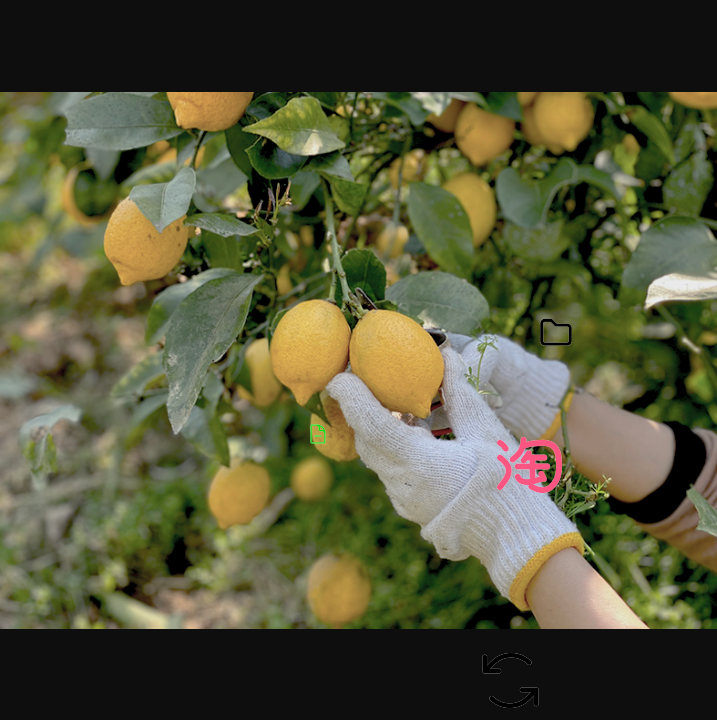 This screenshot has width=717, height=720. I want to click on open folder to view files, so click(556, 333).